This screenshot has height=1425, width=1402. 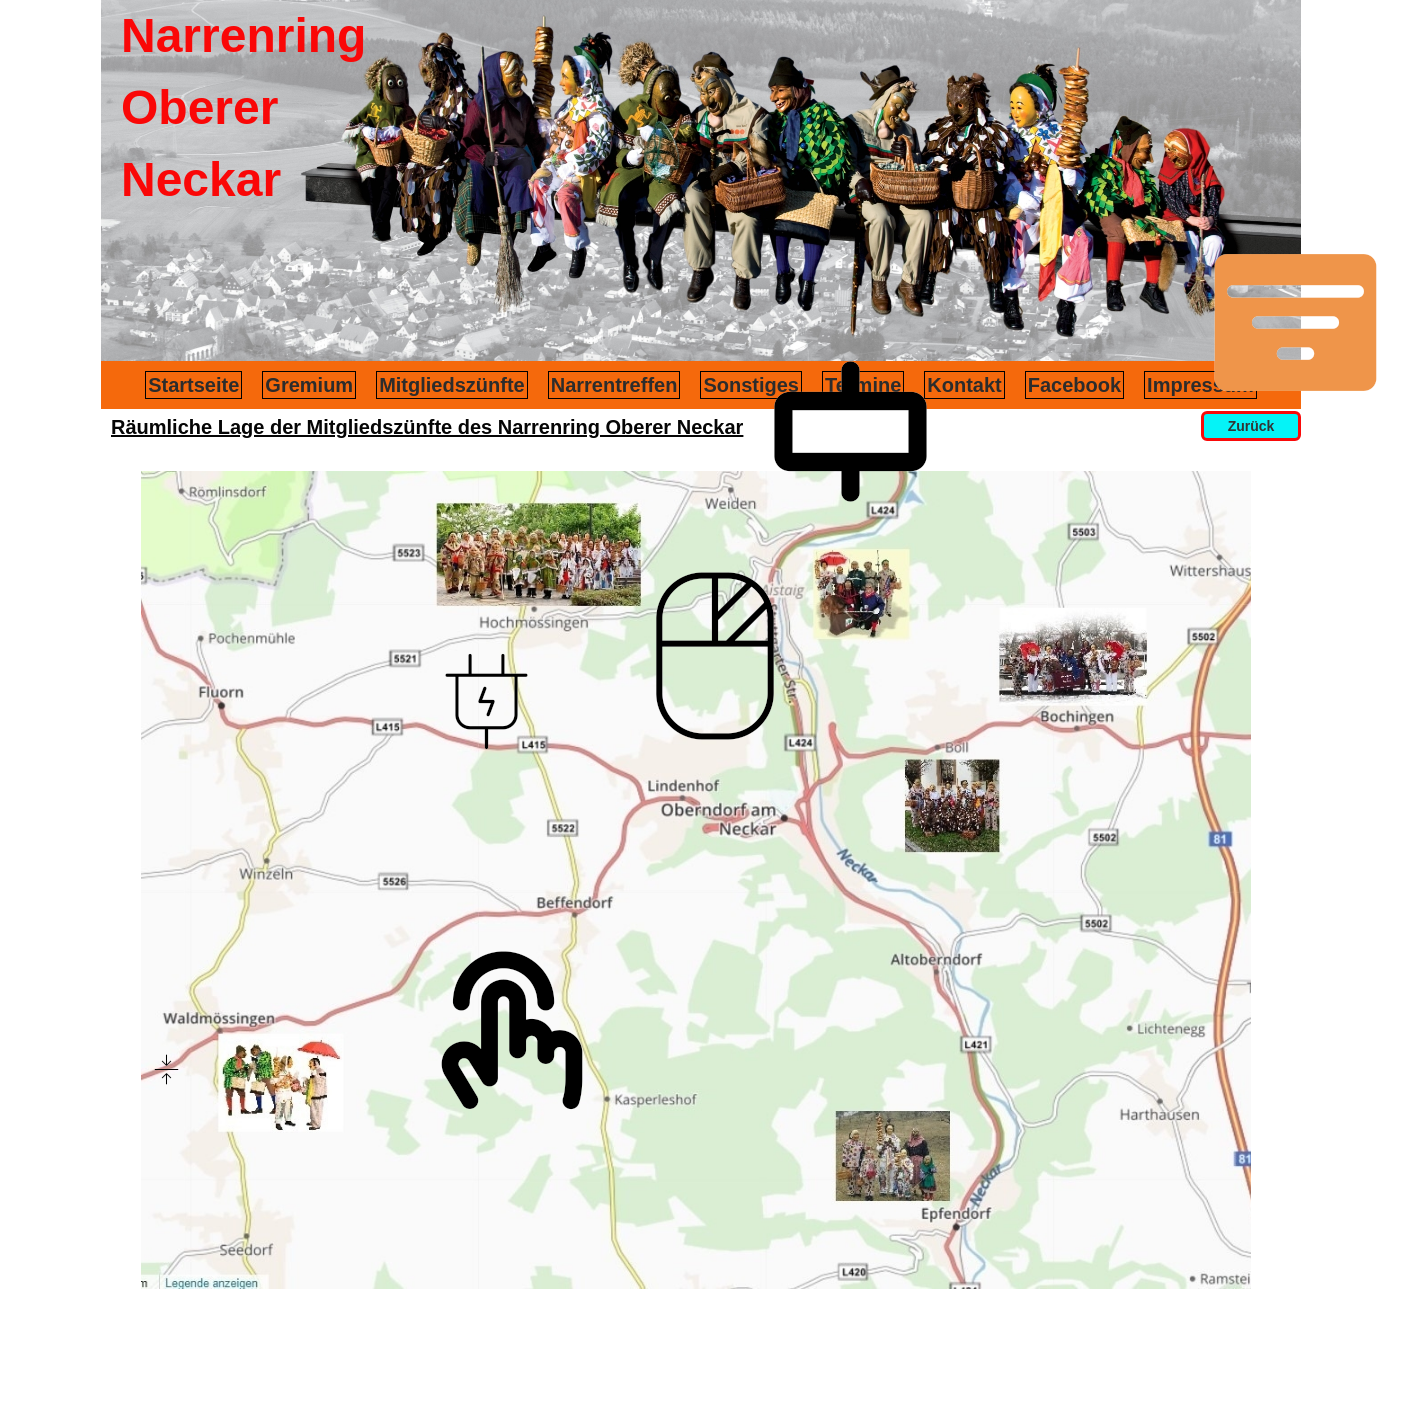 I want to click on right-click action indicator, so click(x=715, y=656).